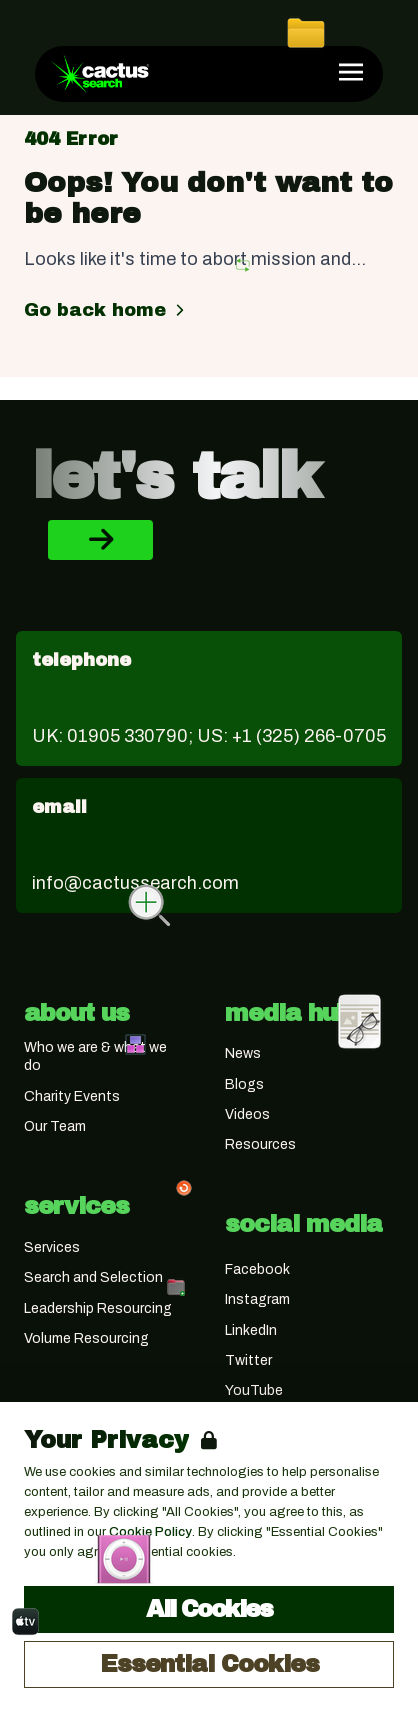 This screenshot has height=1712, width=418. I want to click on create a new folder, so click(176, 1287).